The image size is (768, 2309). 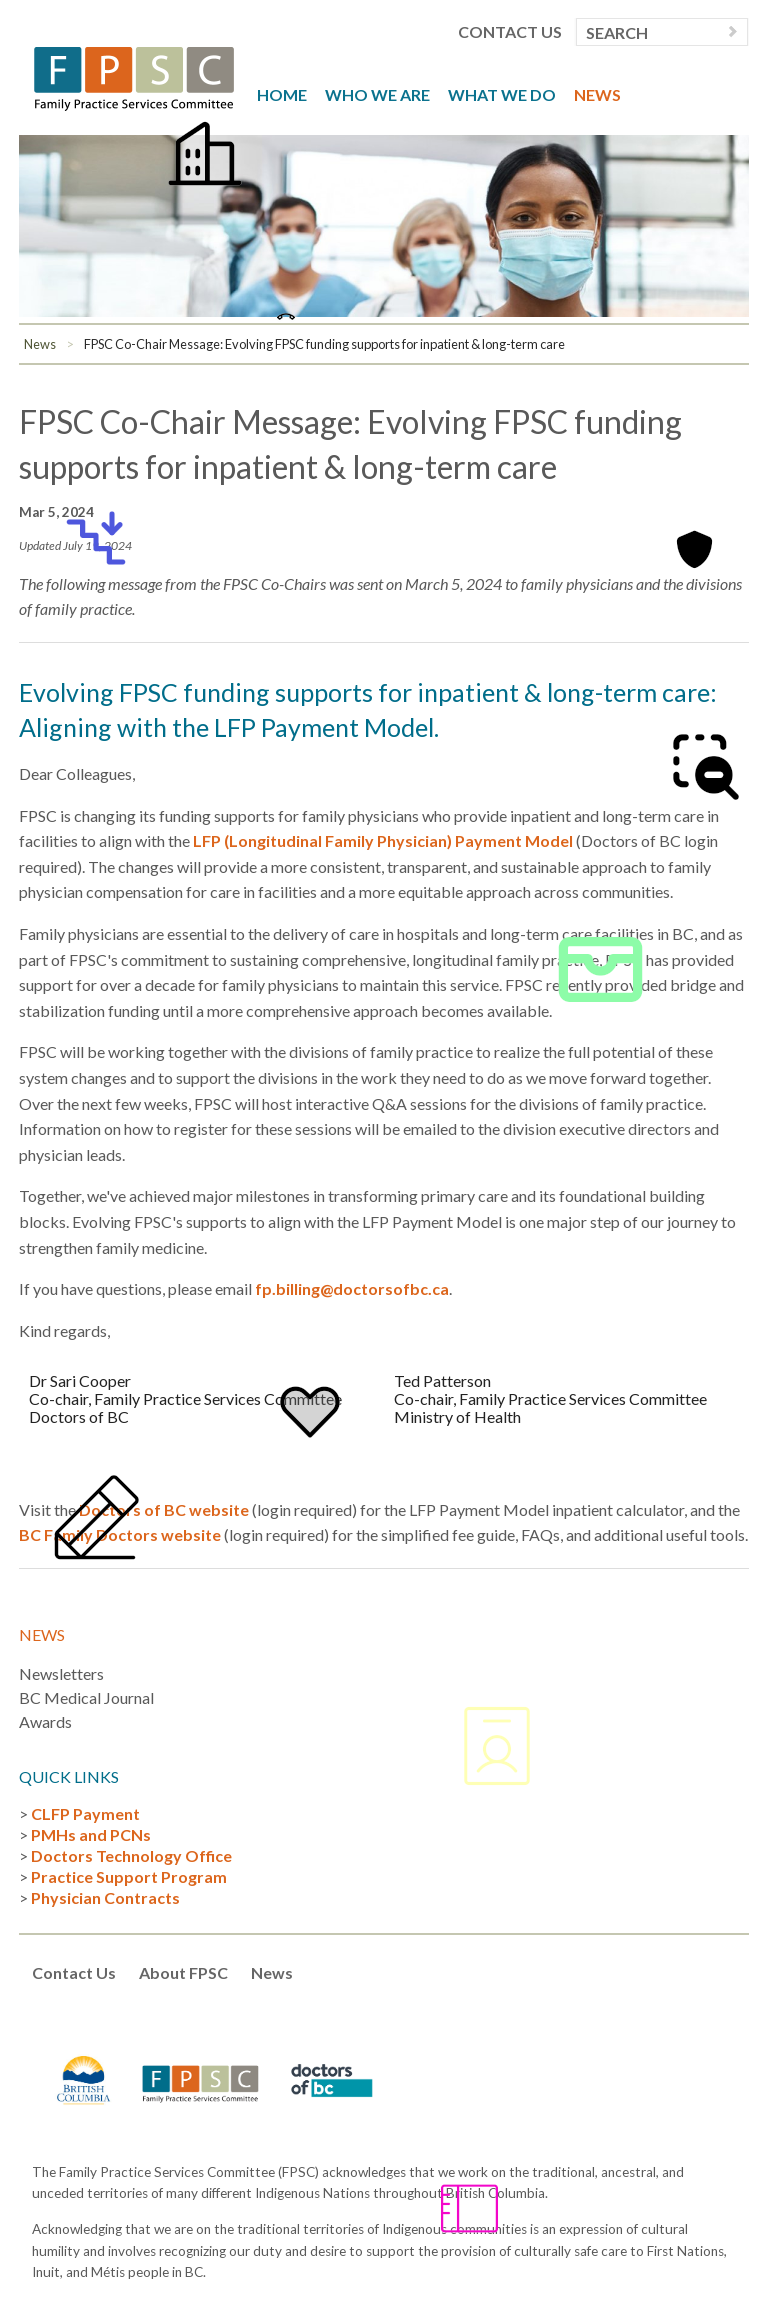 I want to click on view nearby buildings or properties, so click(x=205, y=156).